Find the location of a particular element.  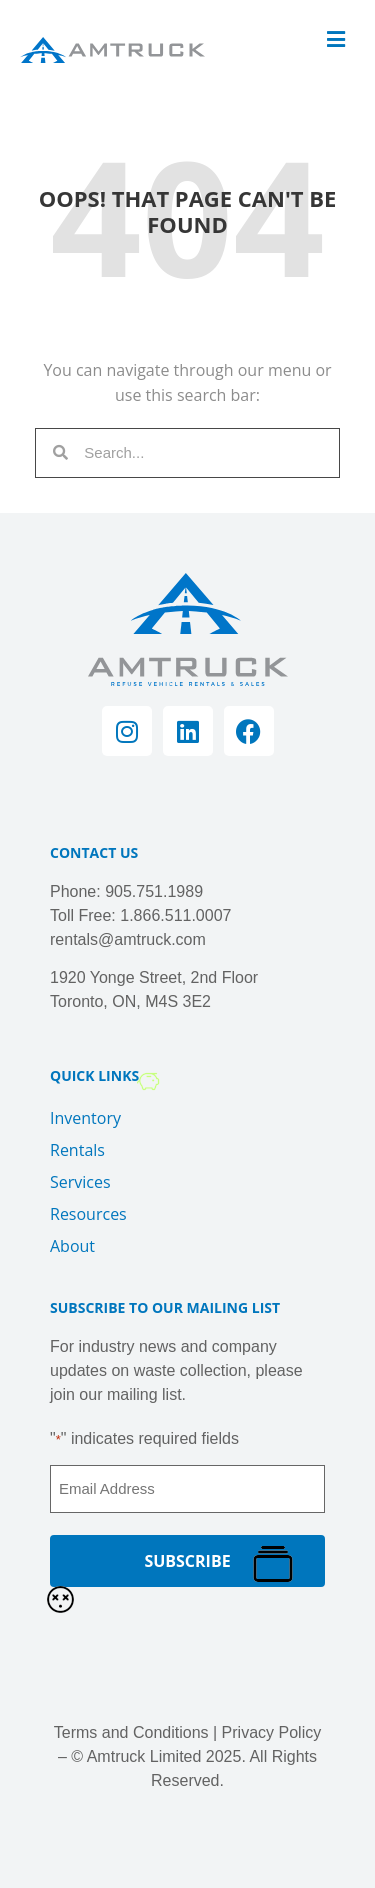

view photo albums is located at coordinates (273, 1564).